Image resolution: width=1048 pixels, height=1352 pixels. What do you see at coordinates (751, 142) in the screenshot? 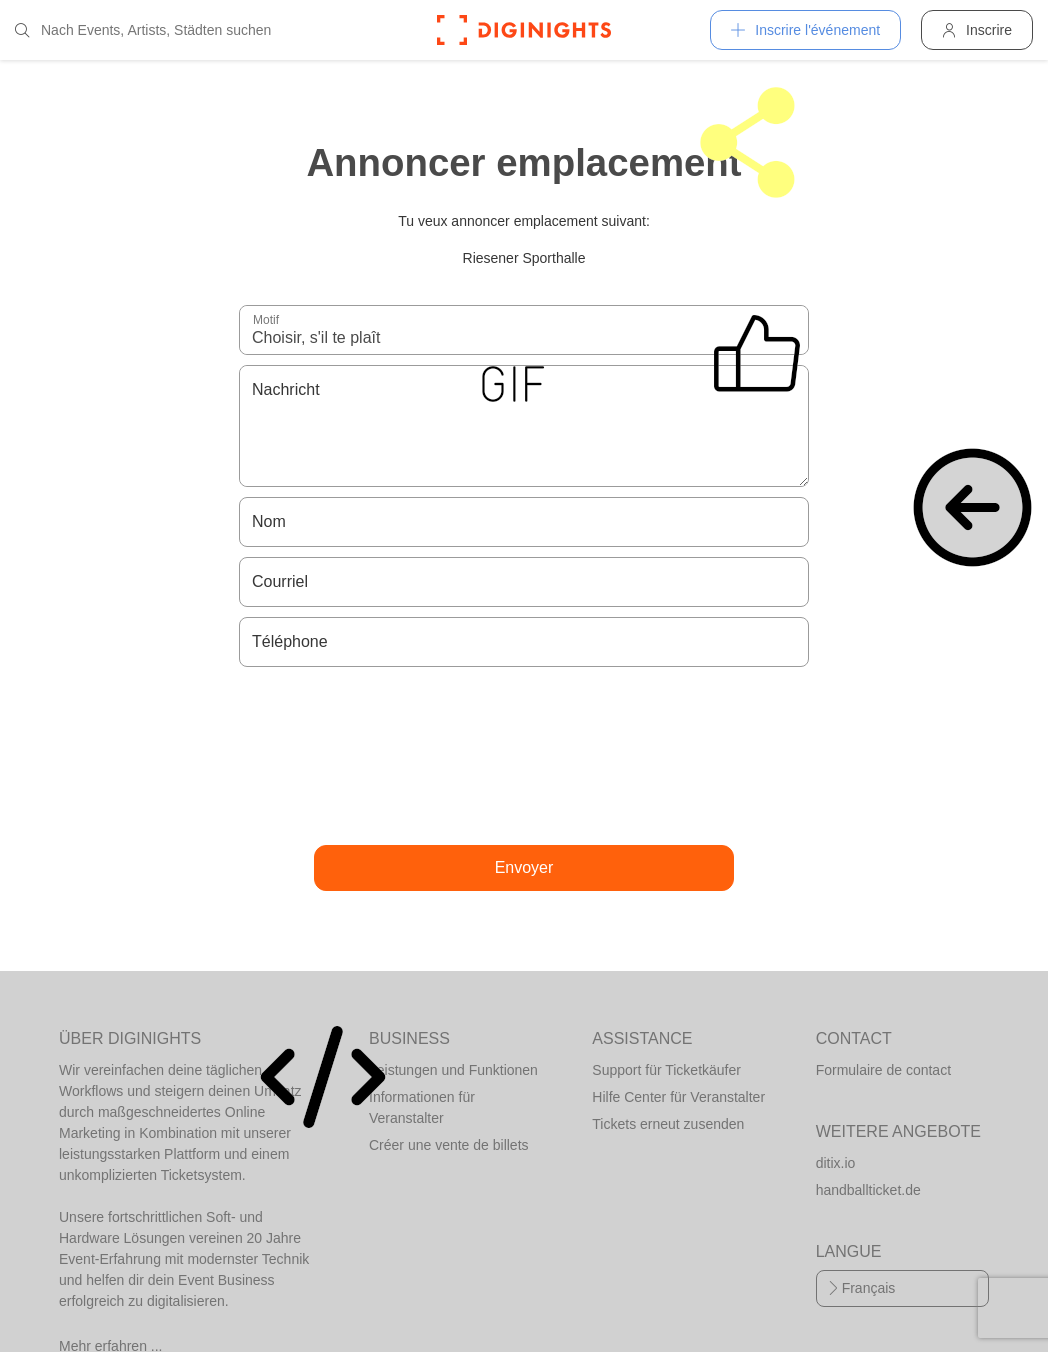
I see `share content to social networks` at bounding box center [751, 142].